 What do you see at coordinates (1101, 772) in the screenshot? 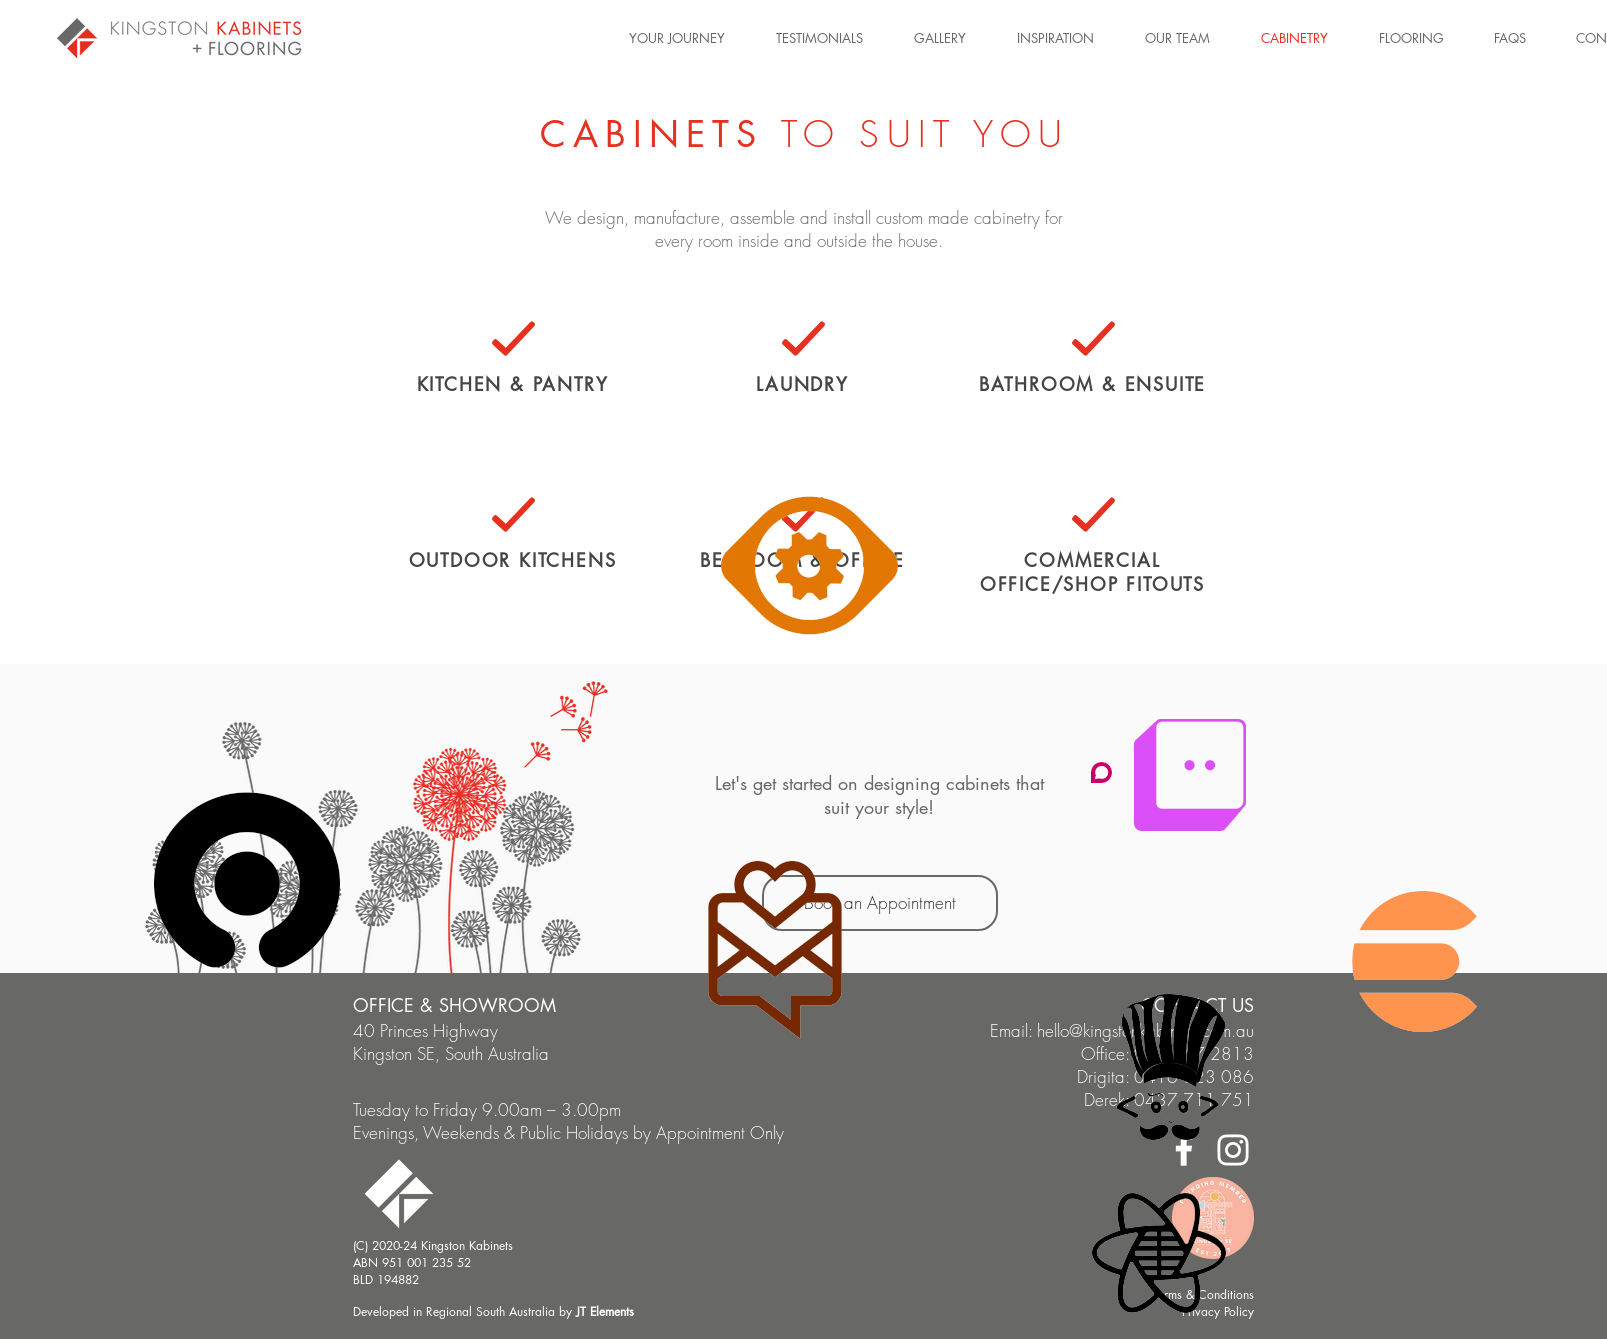
I see `open Discourse community forum` at bounding box center [1101, 772].